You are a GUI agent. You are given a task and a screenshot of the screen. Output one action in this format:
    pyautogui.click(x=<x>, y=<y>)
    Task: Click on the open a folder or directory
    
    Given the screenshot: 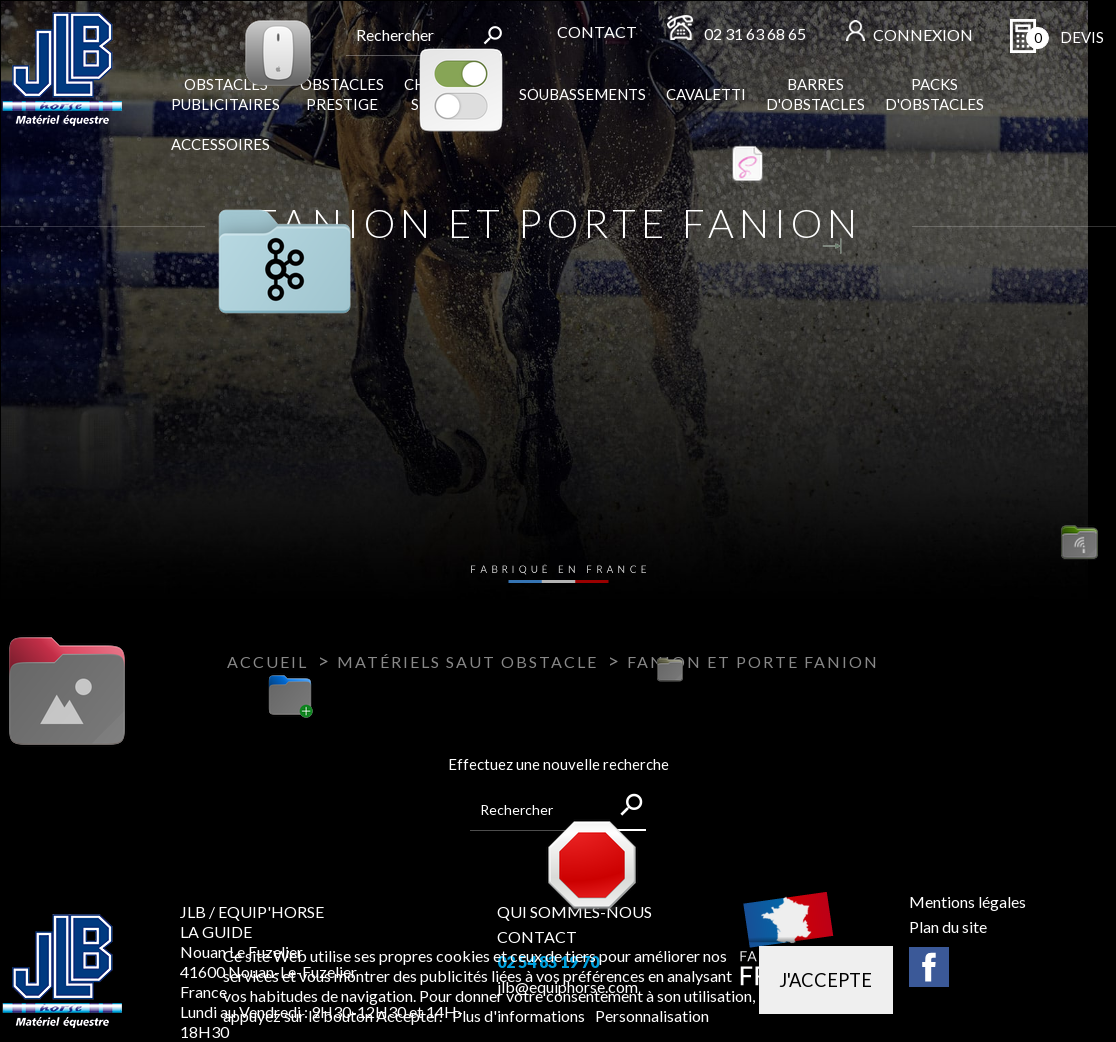 What is the action you would take?
    pyautogui.click(x=670, y=669)
    